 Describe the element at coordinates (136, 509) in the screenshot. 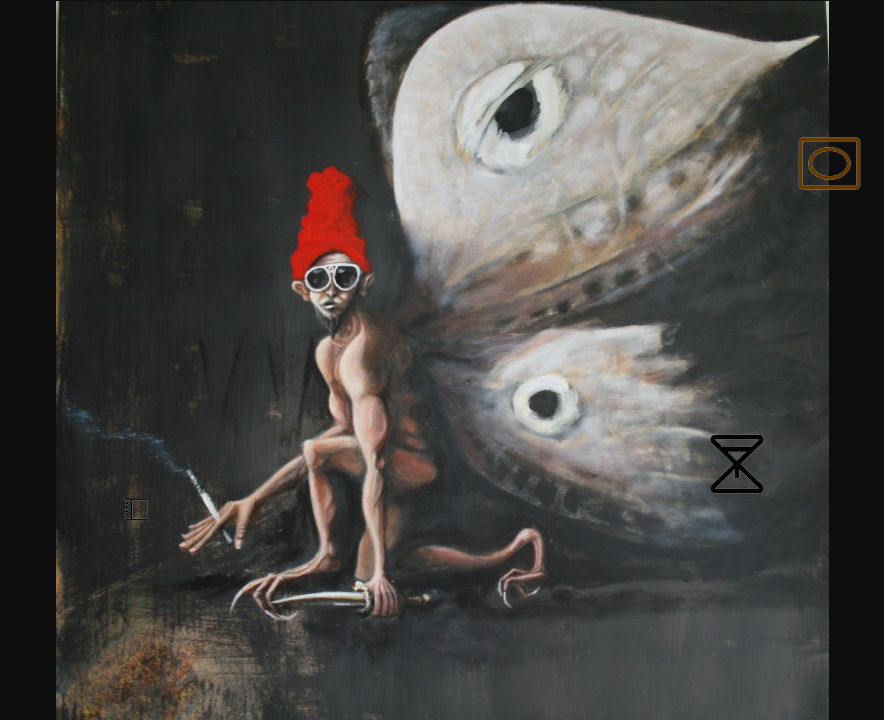

I see `toggle sidebar navigation panel` at that location.